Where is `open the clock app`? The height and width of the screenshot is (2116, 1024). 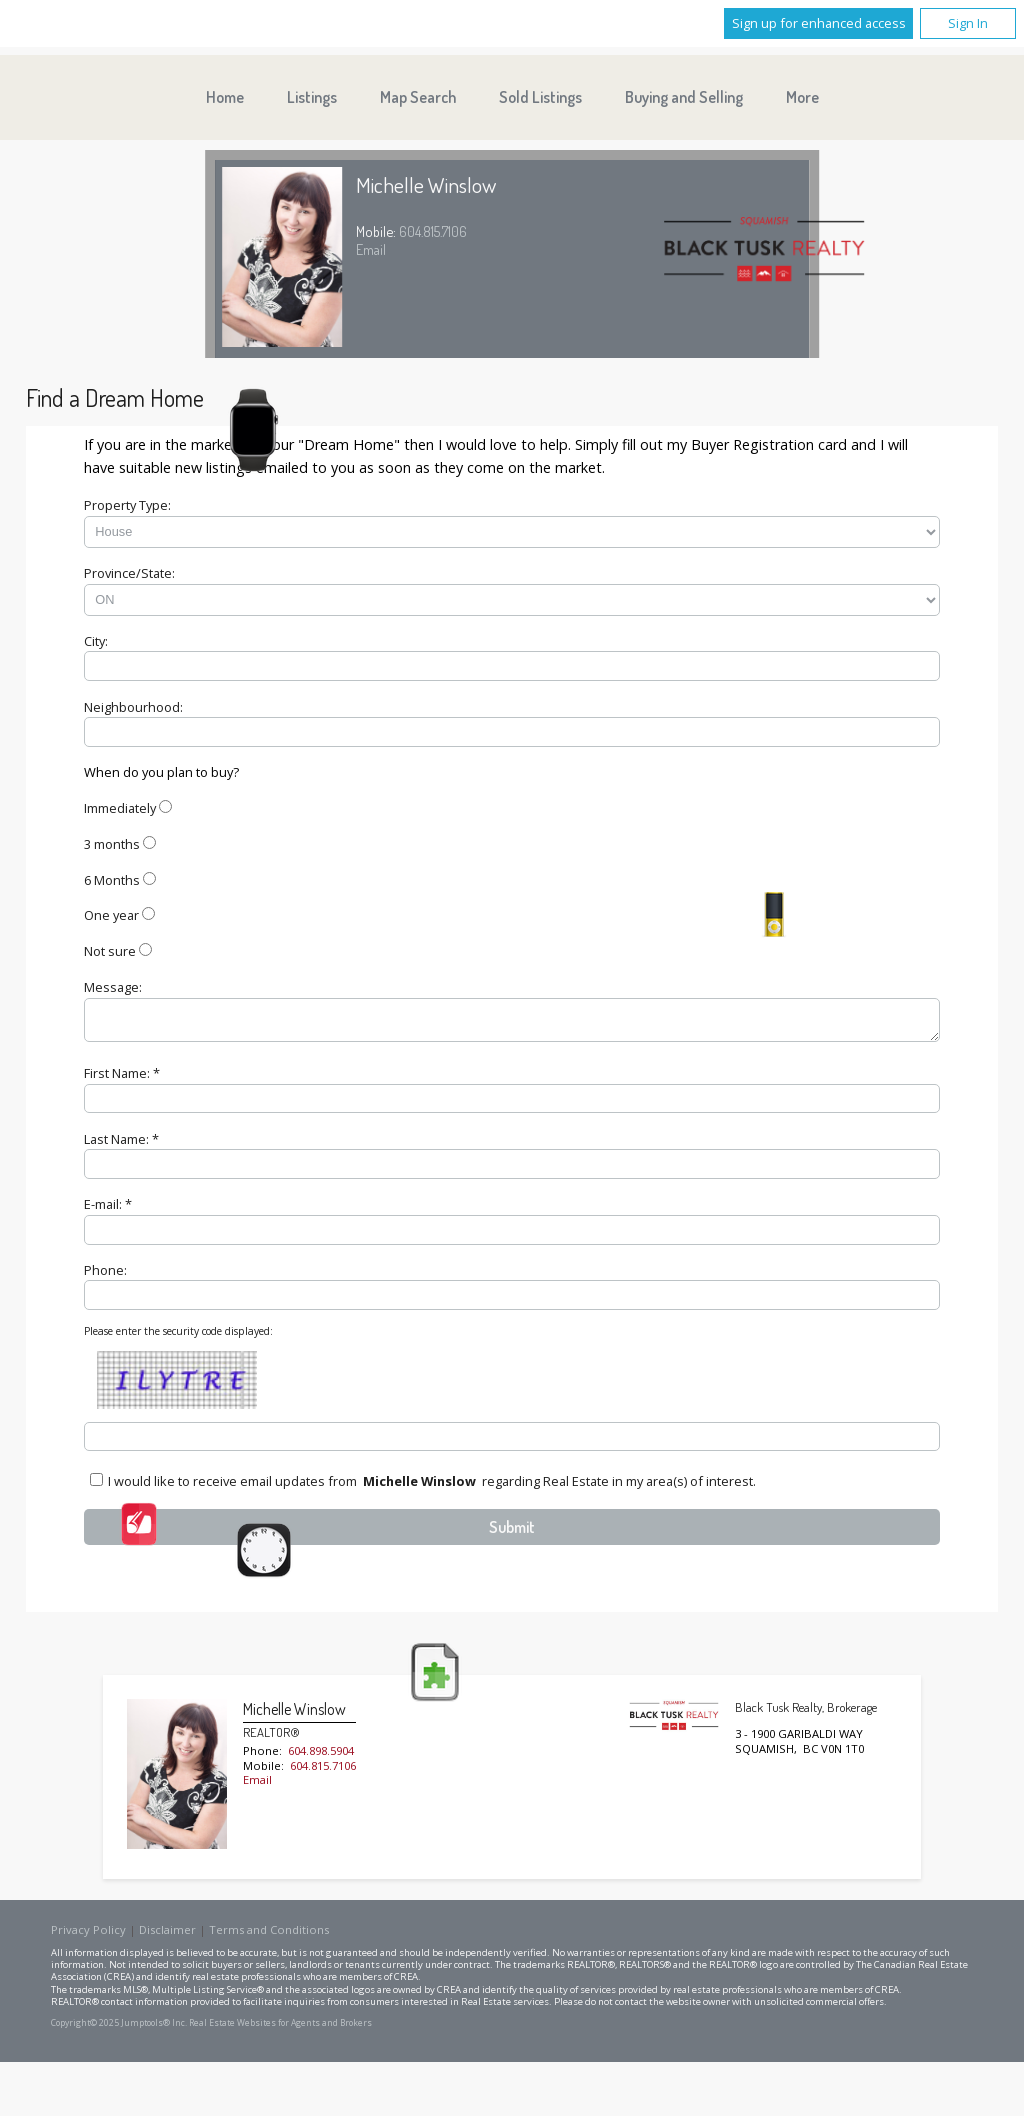 open the clock app is located at coordinates (264, 1550).